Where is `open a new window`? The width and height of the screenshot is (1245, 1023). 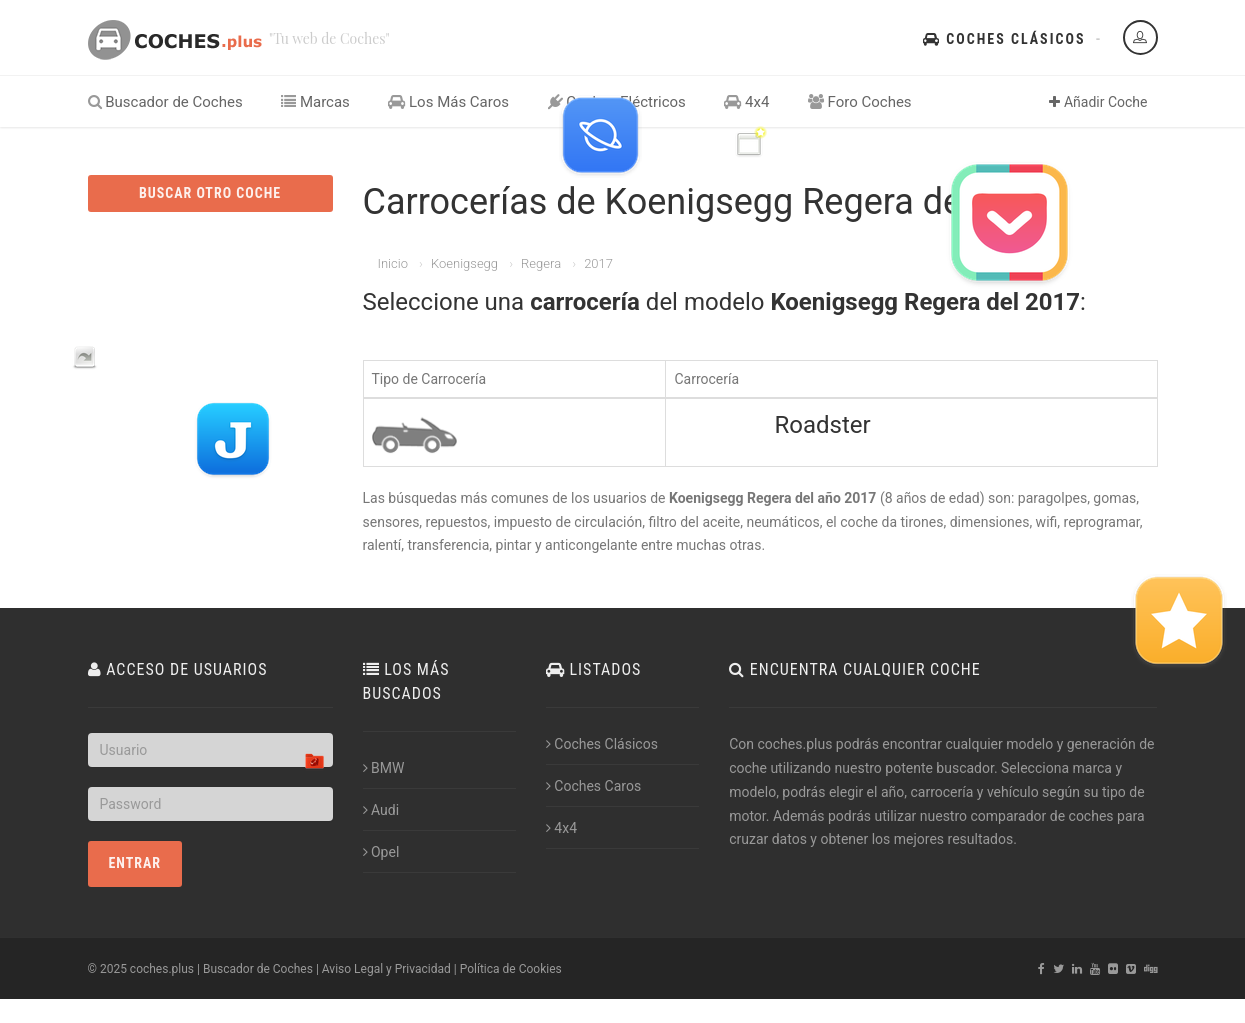 open a new window is located at coordinates (751, 142).